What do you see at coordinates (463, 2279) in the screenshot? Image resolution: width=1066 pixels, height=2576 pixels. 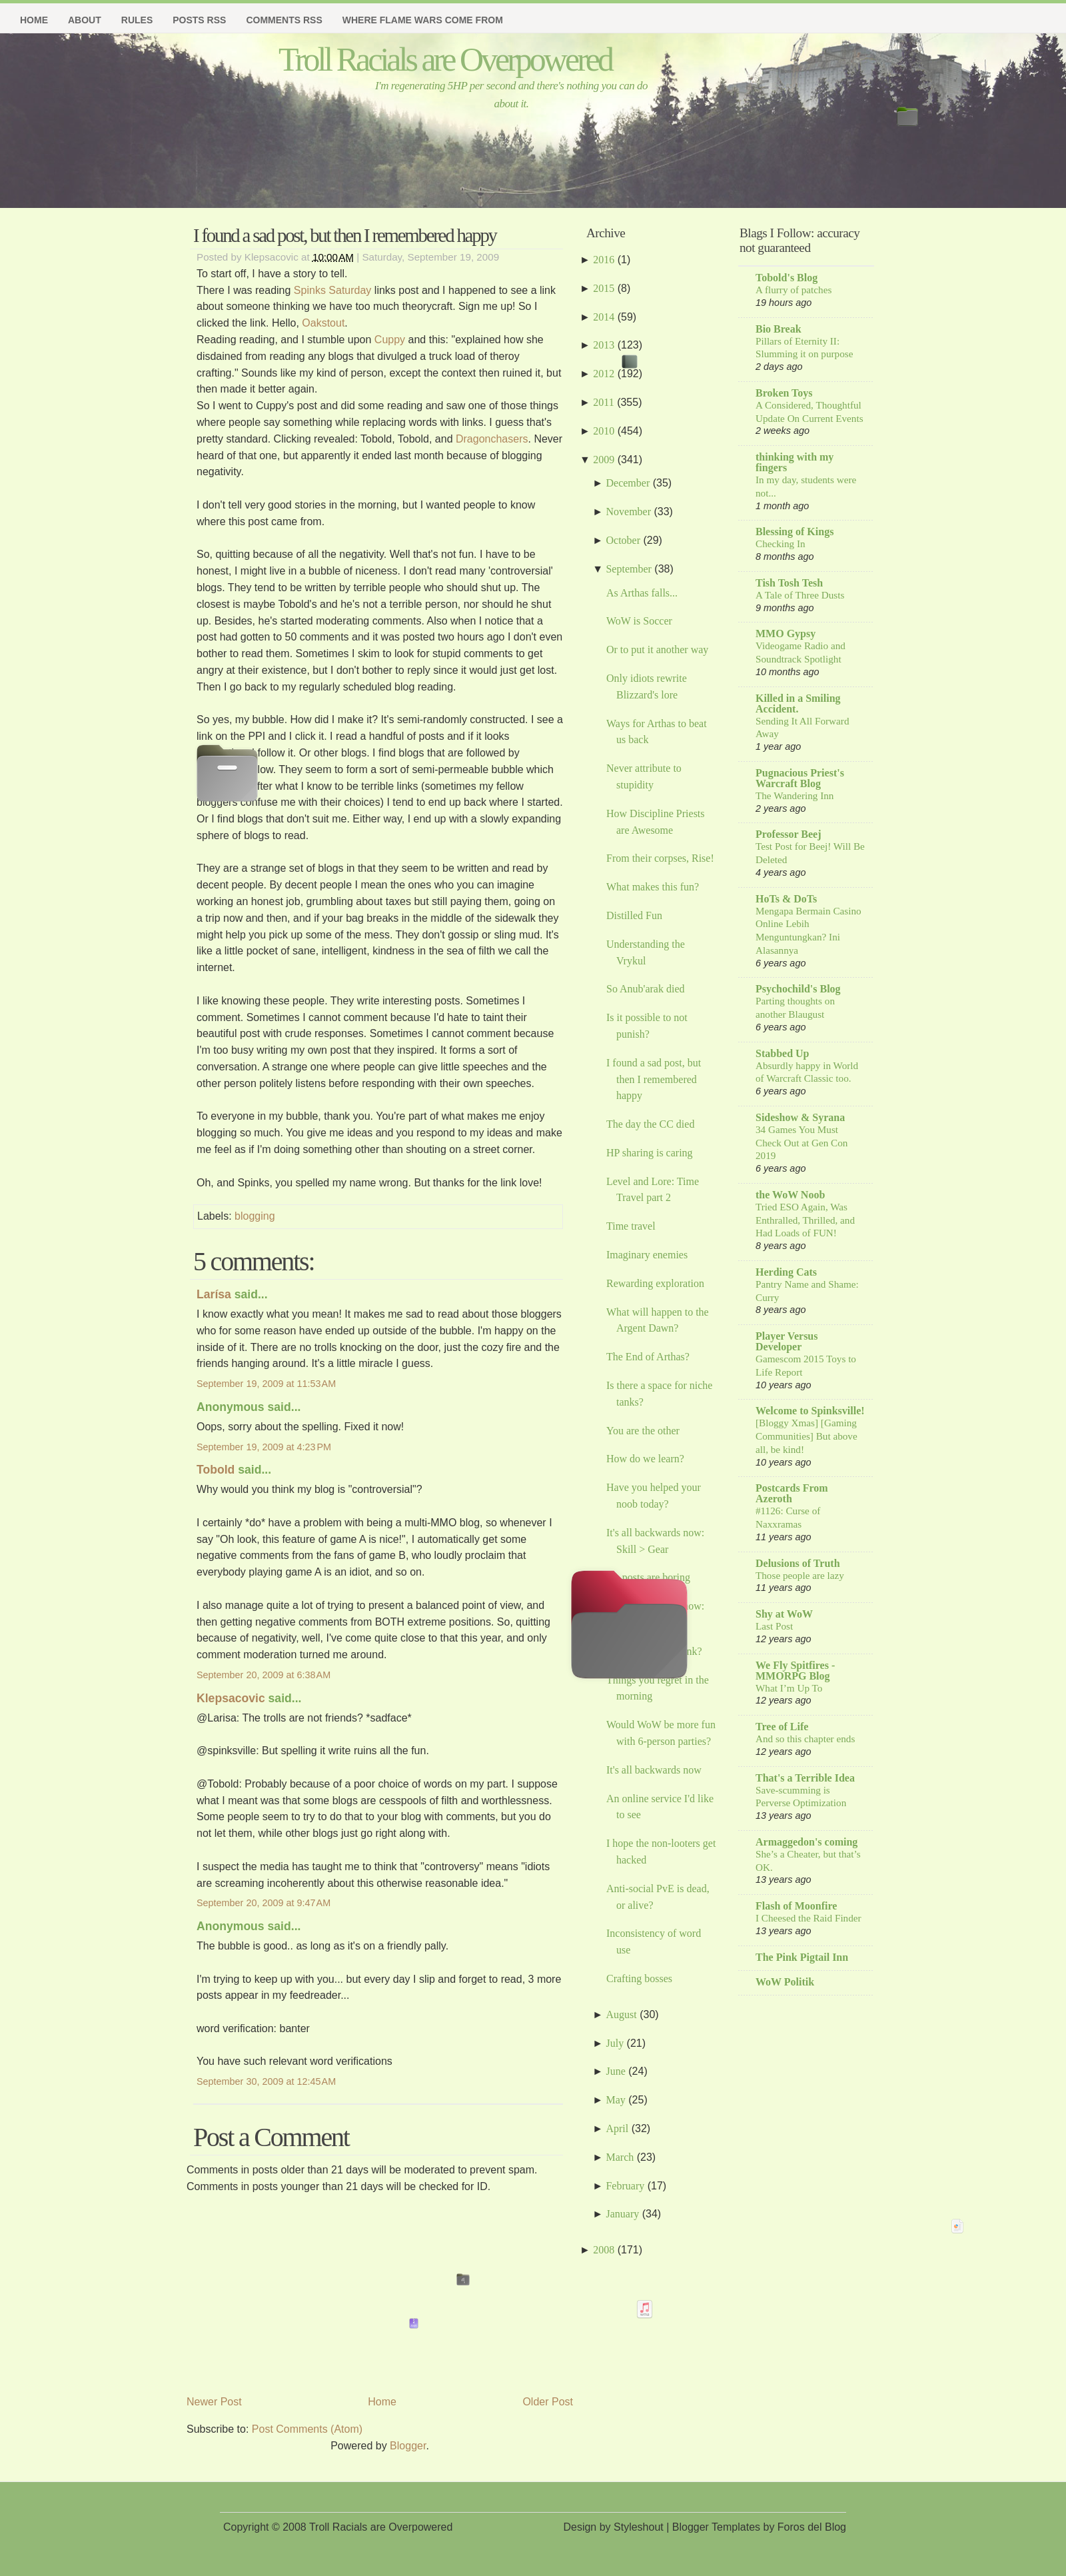 I see `open insync cloud sync folder` at bounding box center [463, 2279].